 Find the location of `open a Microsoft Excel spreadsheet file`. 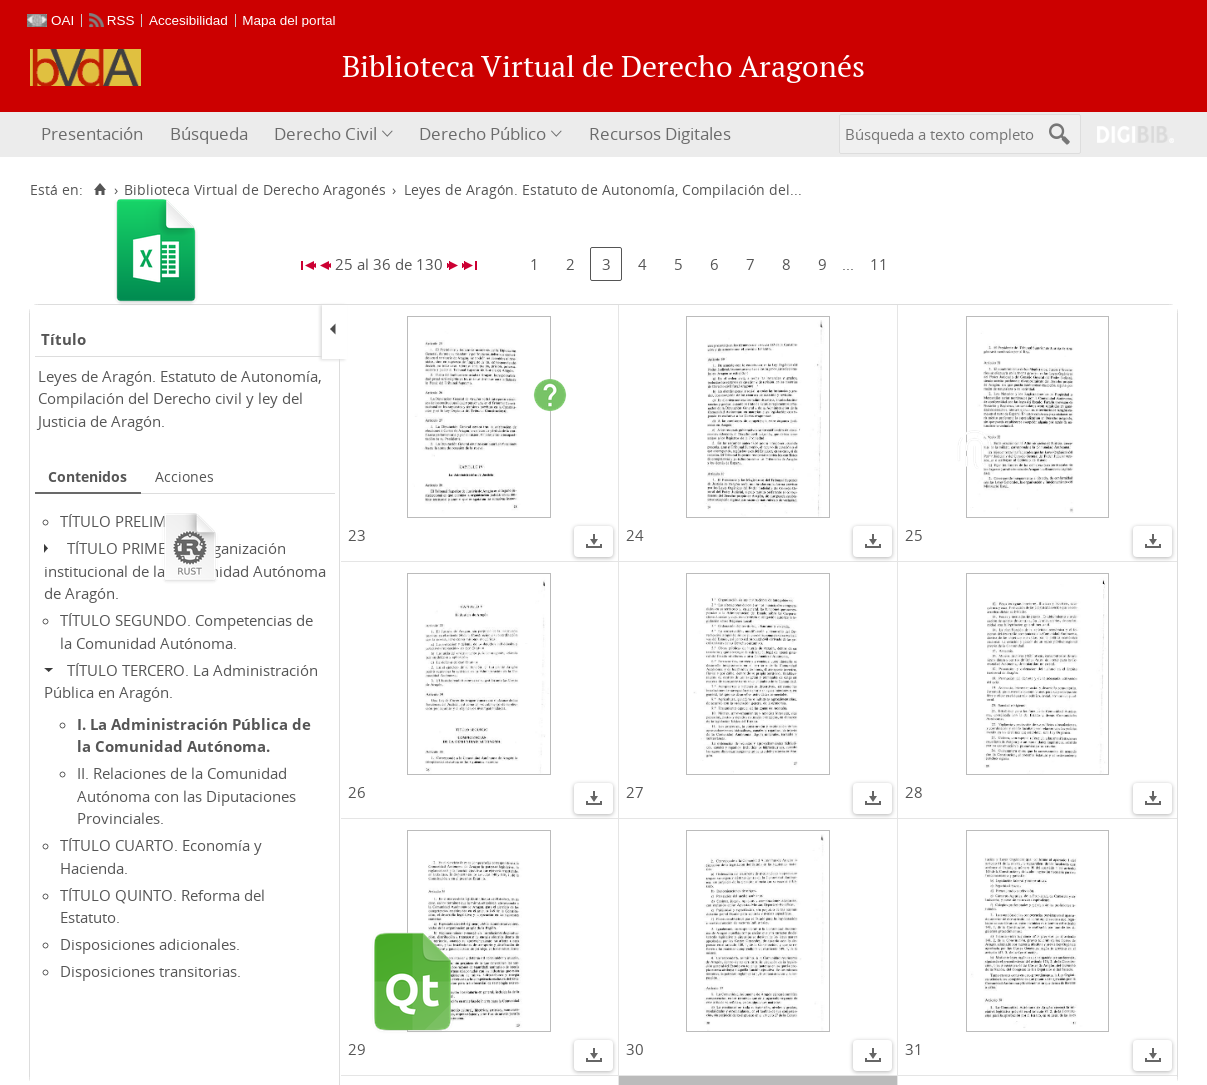

open a Microsoft Excel spreadsheet file is located at coordinates (156, 250).